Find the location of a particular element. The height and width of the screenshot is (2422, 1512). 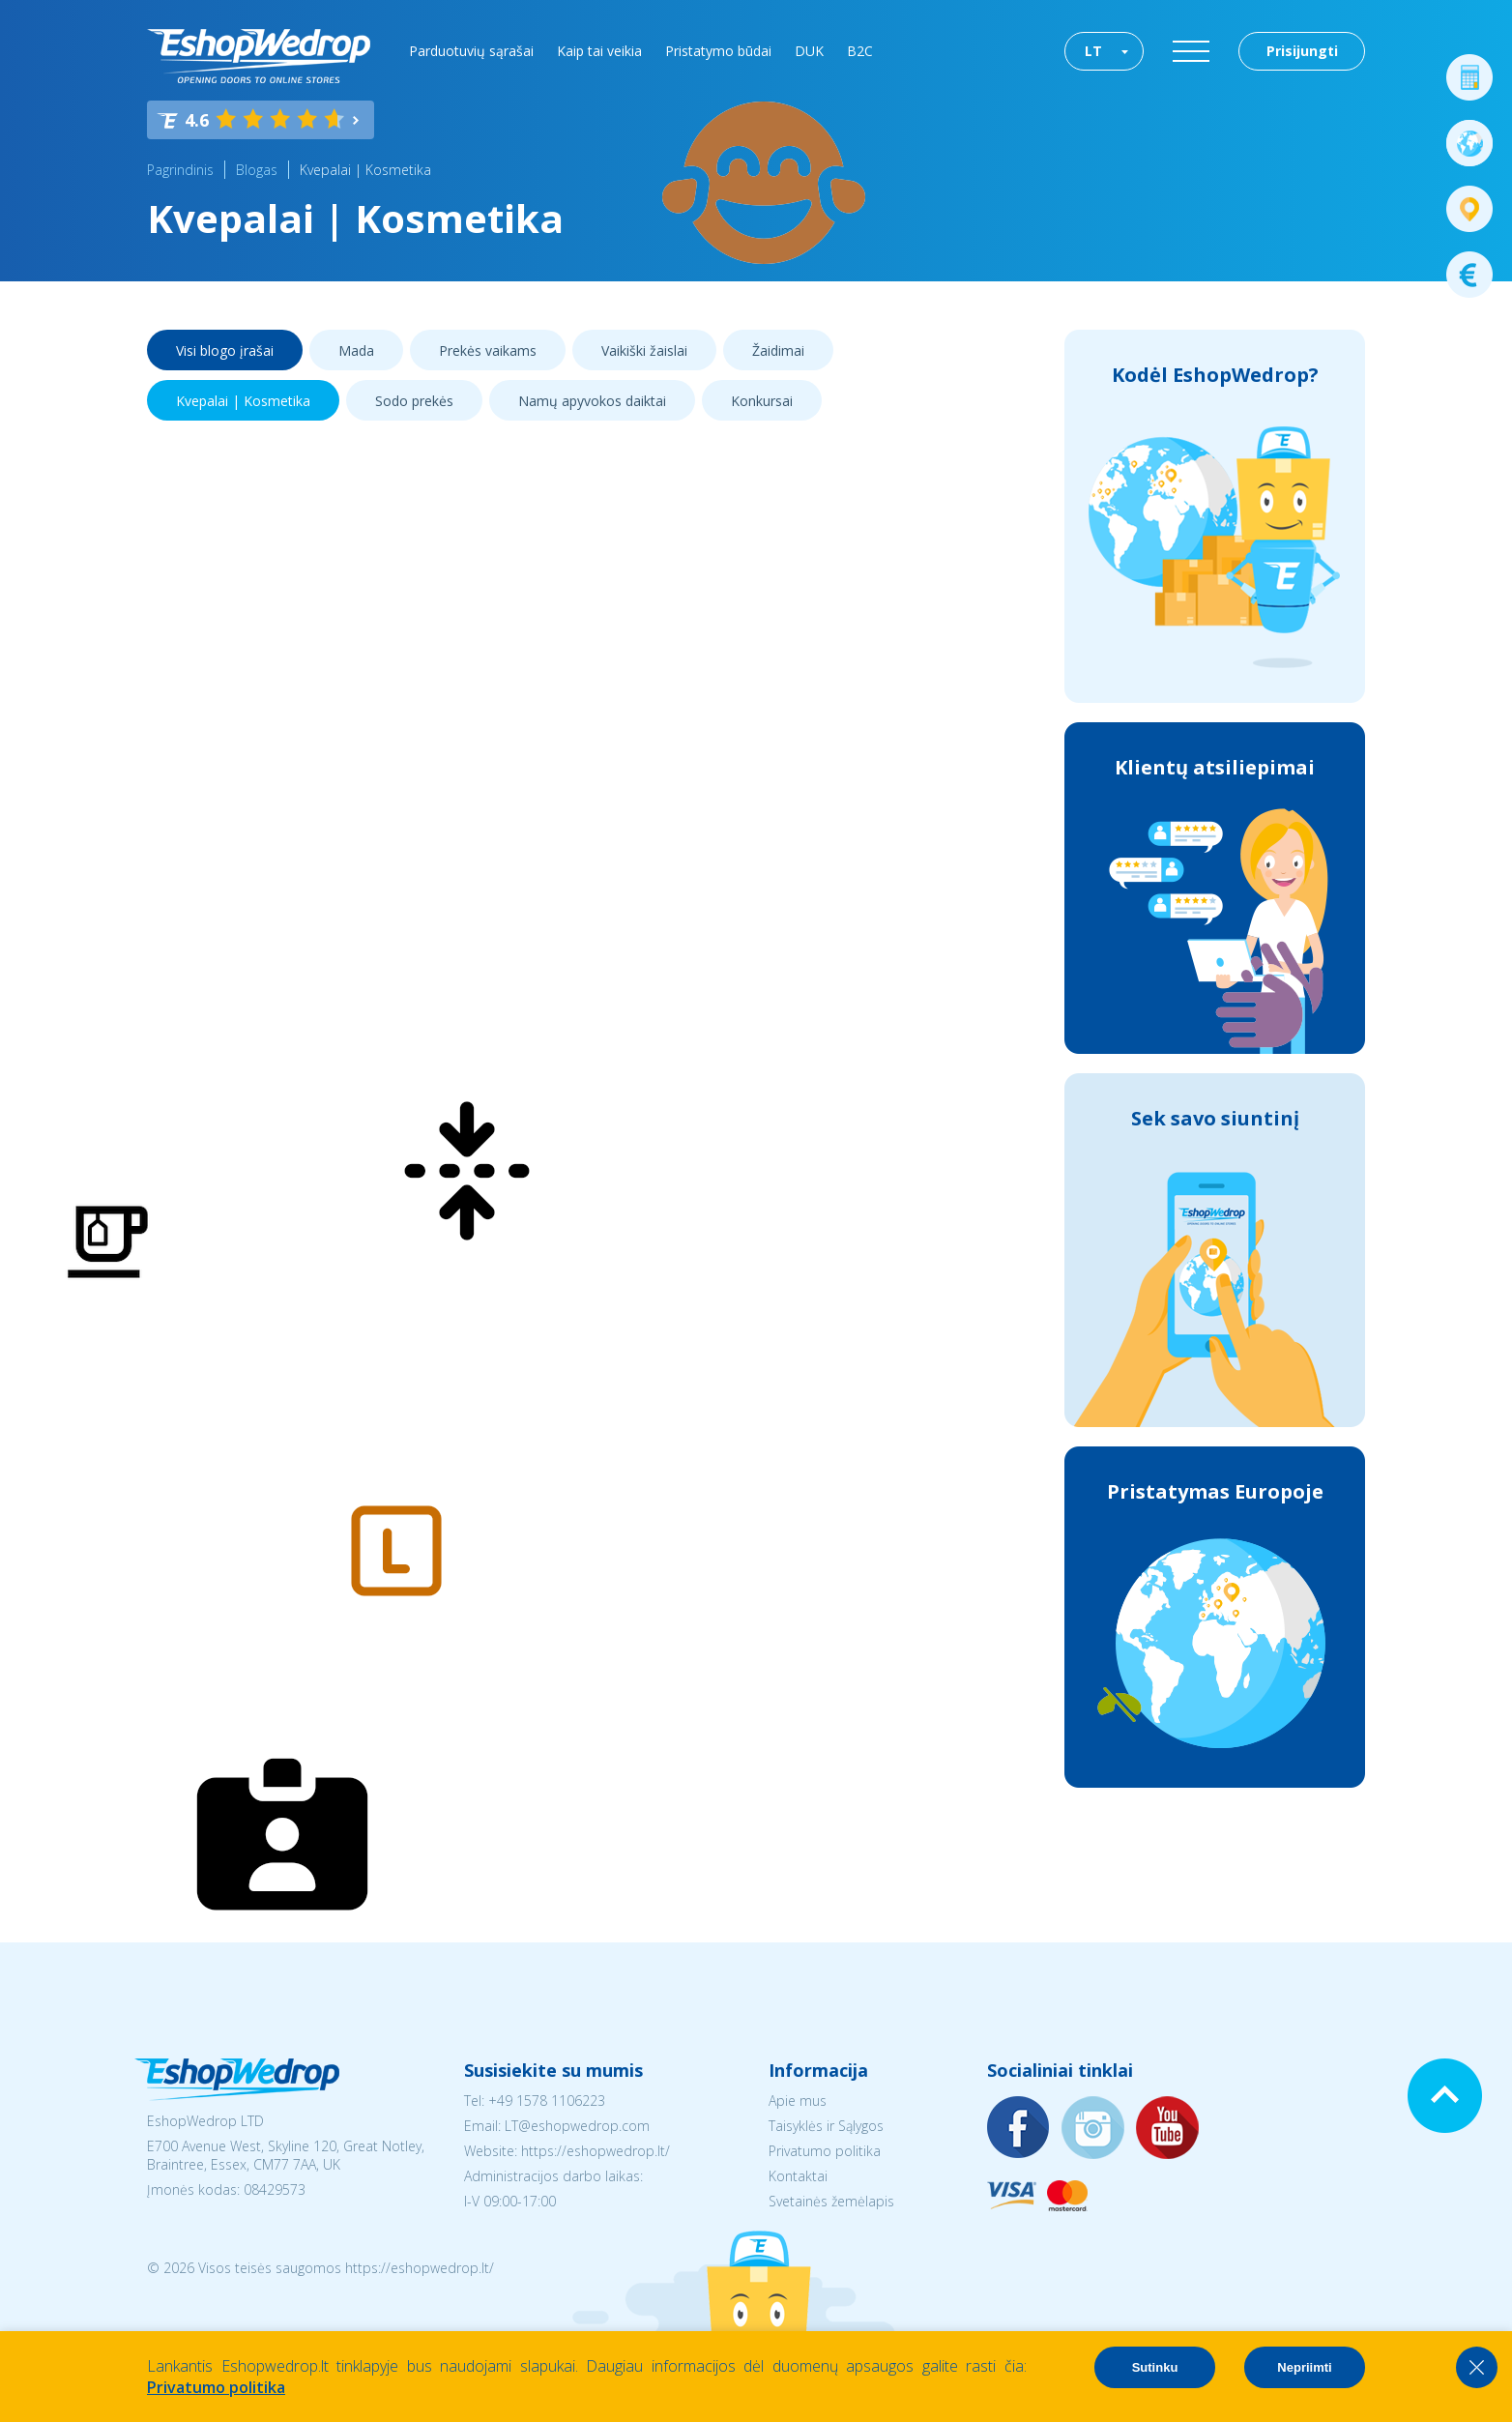

indicates a label or list view option is located at coordinates (396, 1551).